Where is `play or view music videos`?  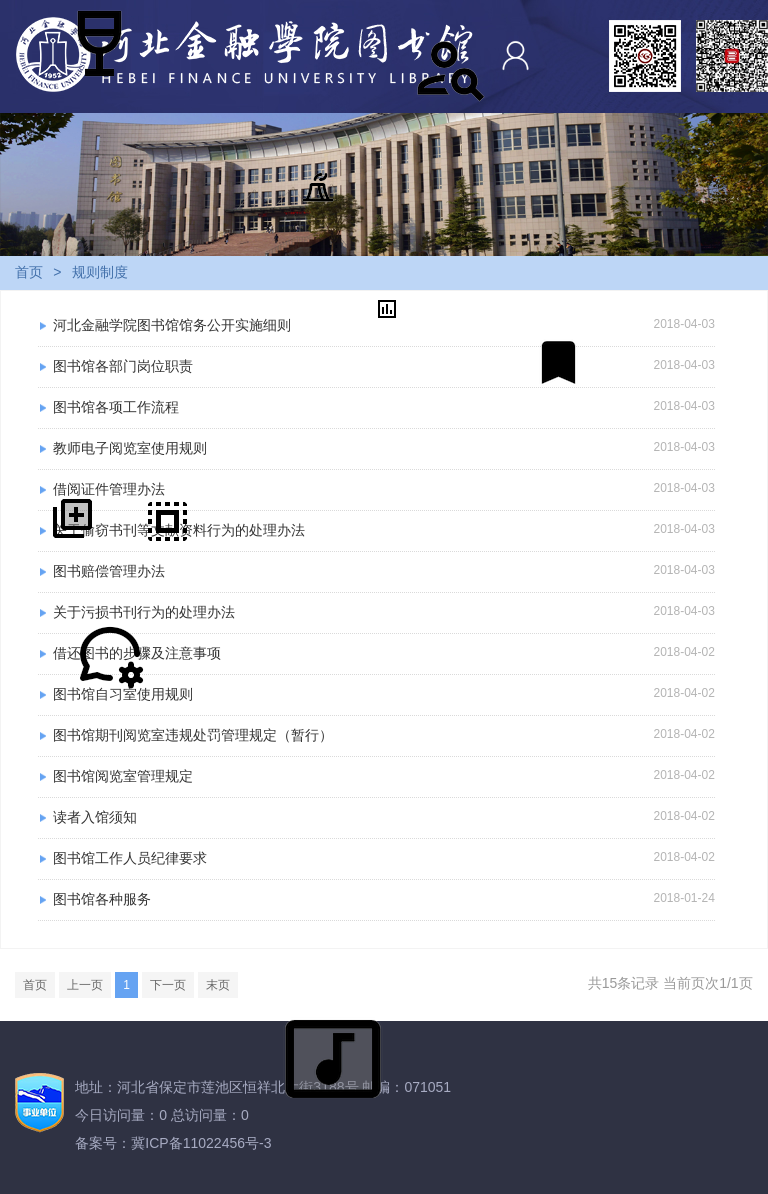
play or view music videos is located at coordinates (333, 1059).